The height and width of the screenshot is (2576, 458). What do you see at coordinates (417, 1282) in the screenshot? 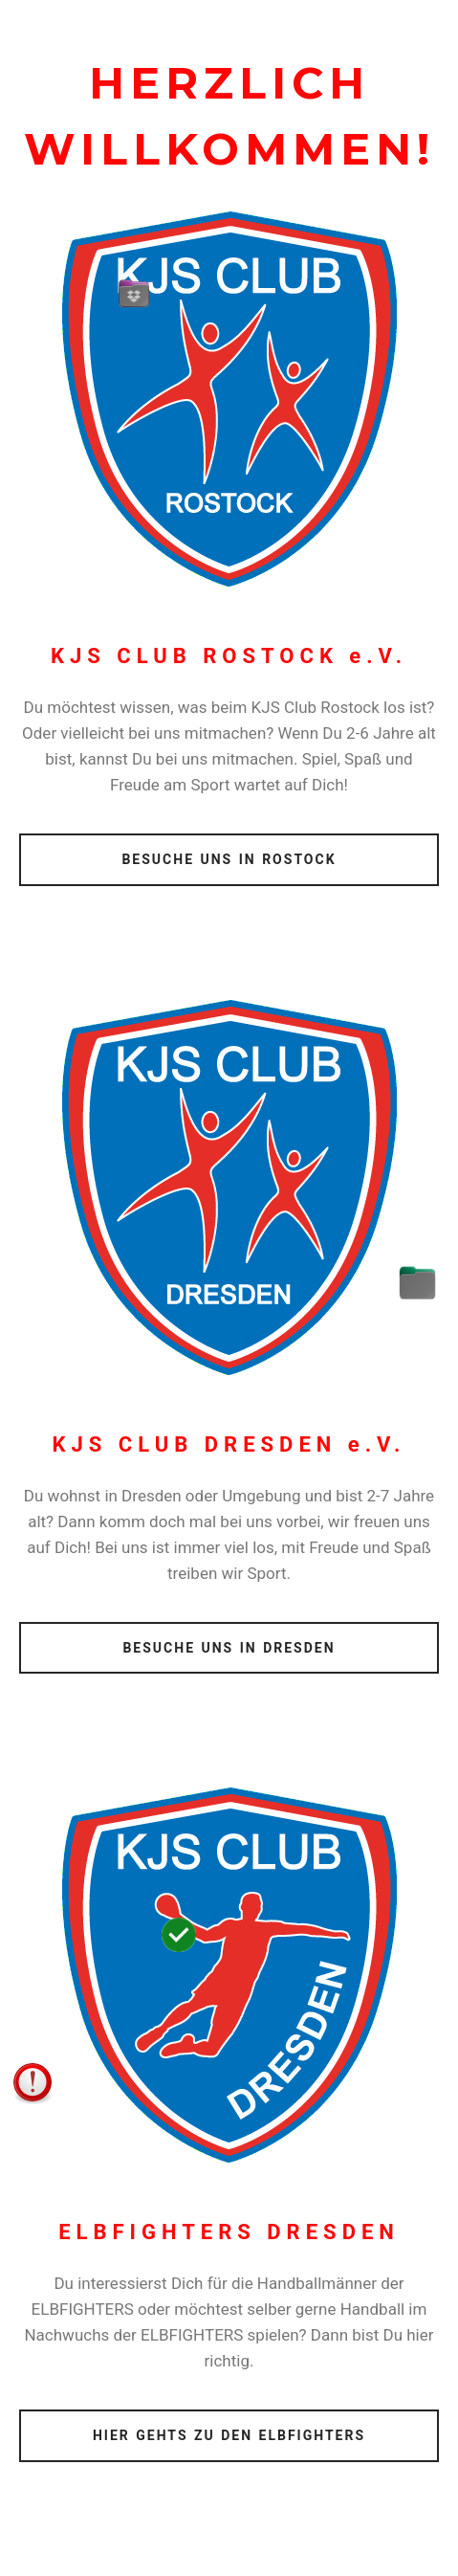
I see `open file folder` at bounding box center [417, 1282].